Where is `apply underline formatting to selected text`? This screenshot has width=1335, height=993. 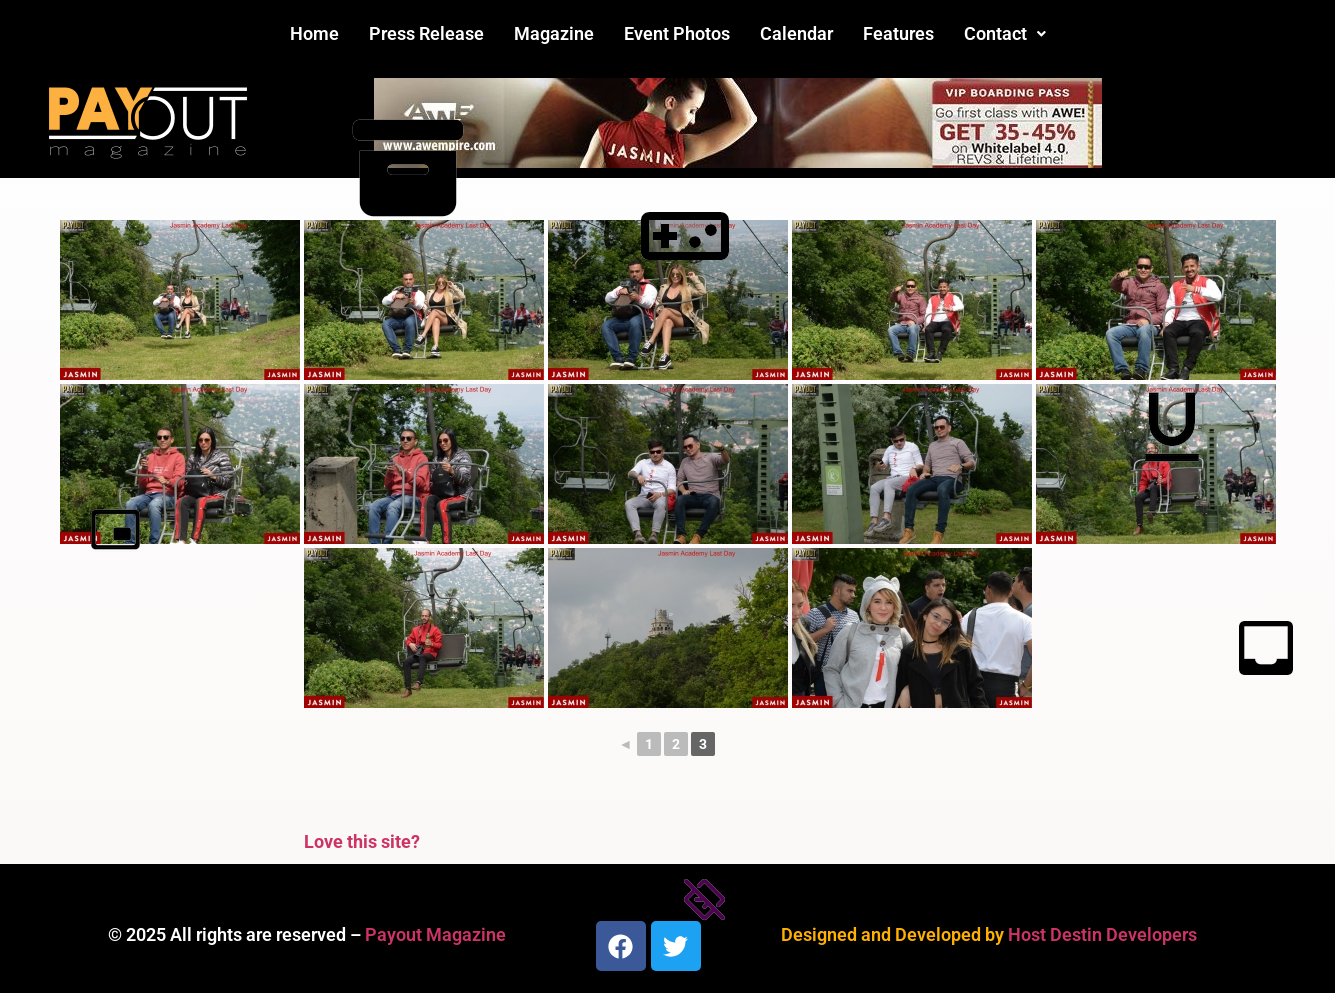
apply underline formatting to selected text is located at coordinates (1172, 427).